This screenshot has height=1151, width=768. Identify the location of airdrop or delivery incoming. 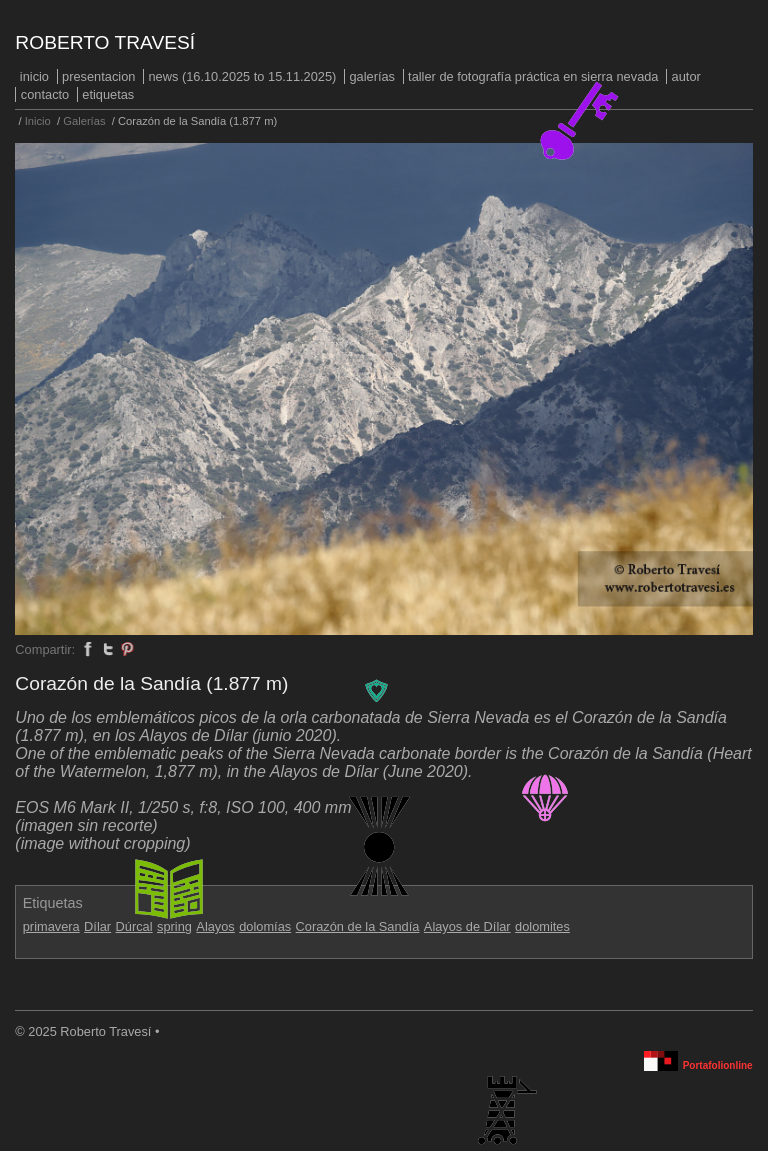
(545, 798).